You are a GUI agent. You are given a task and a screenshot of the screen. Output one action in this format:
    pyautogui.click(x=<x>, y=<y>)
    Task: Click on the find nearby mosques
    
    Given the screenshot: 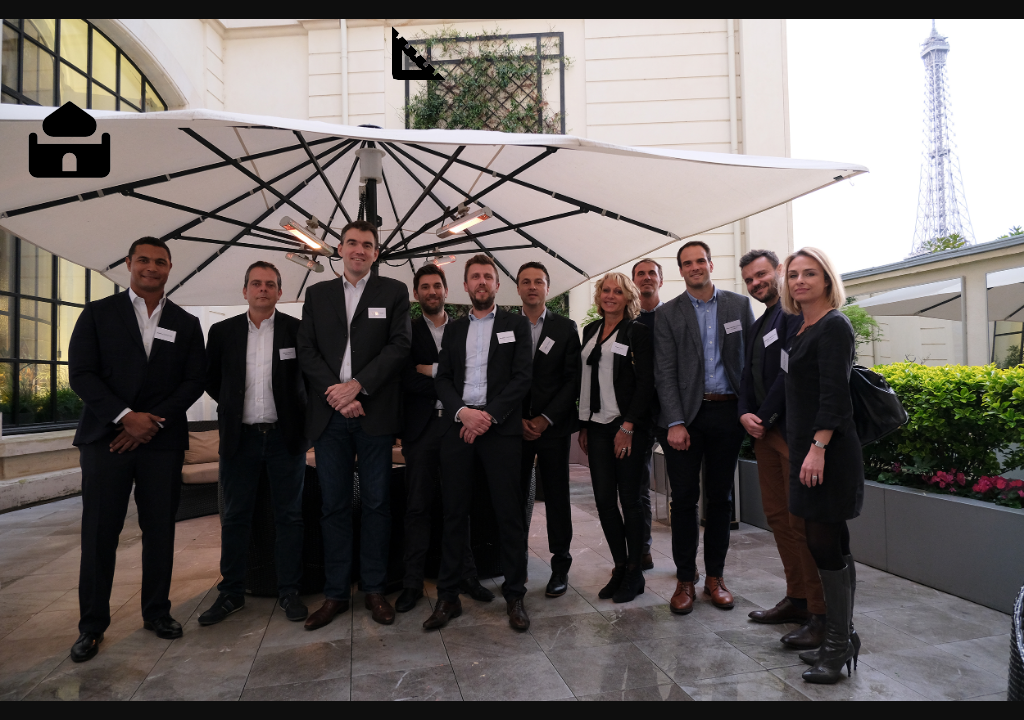 What is the action you would take?
    pyautogui.click(x=69, y=141)
    